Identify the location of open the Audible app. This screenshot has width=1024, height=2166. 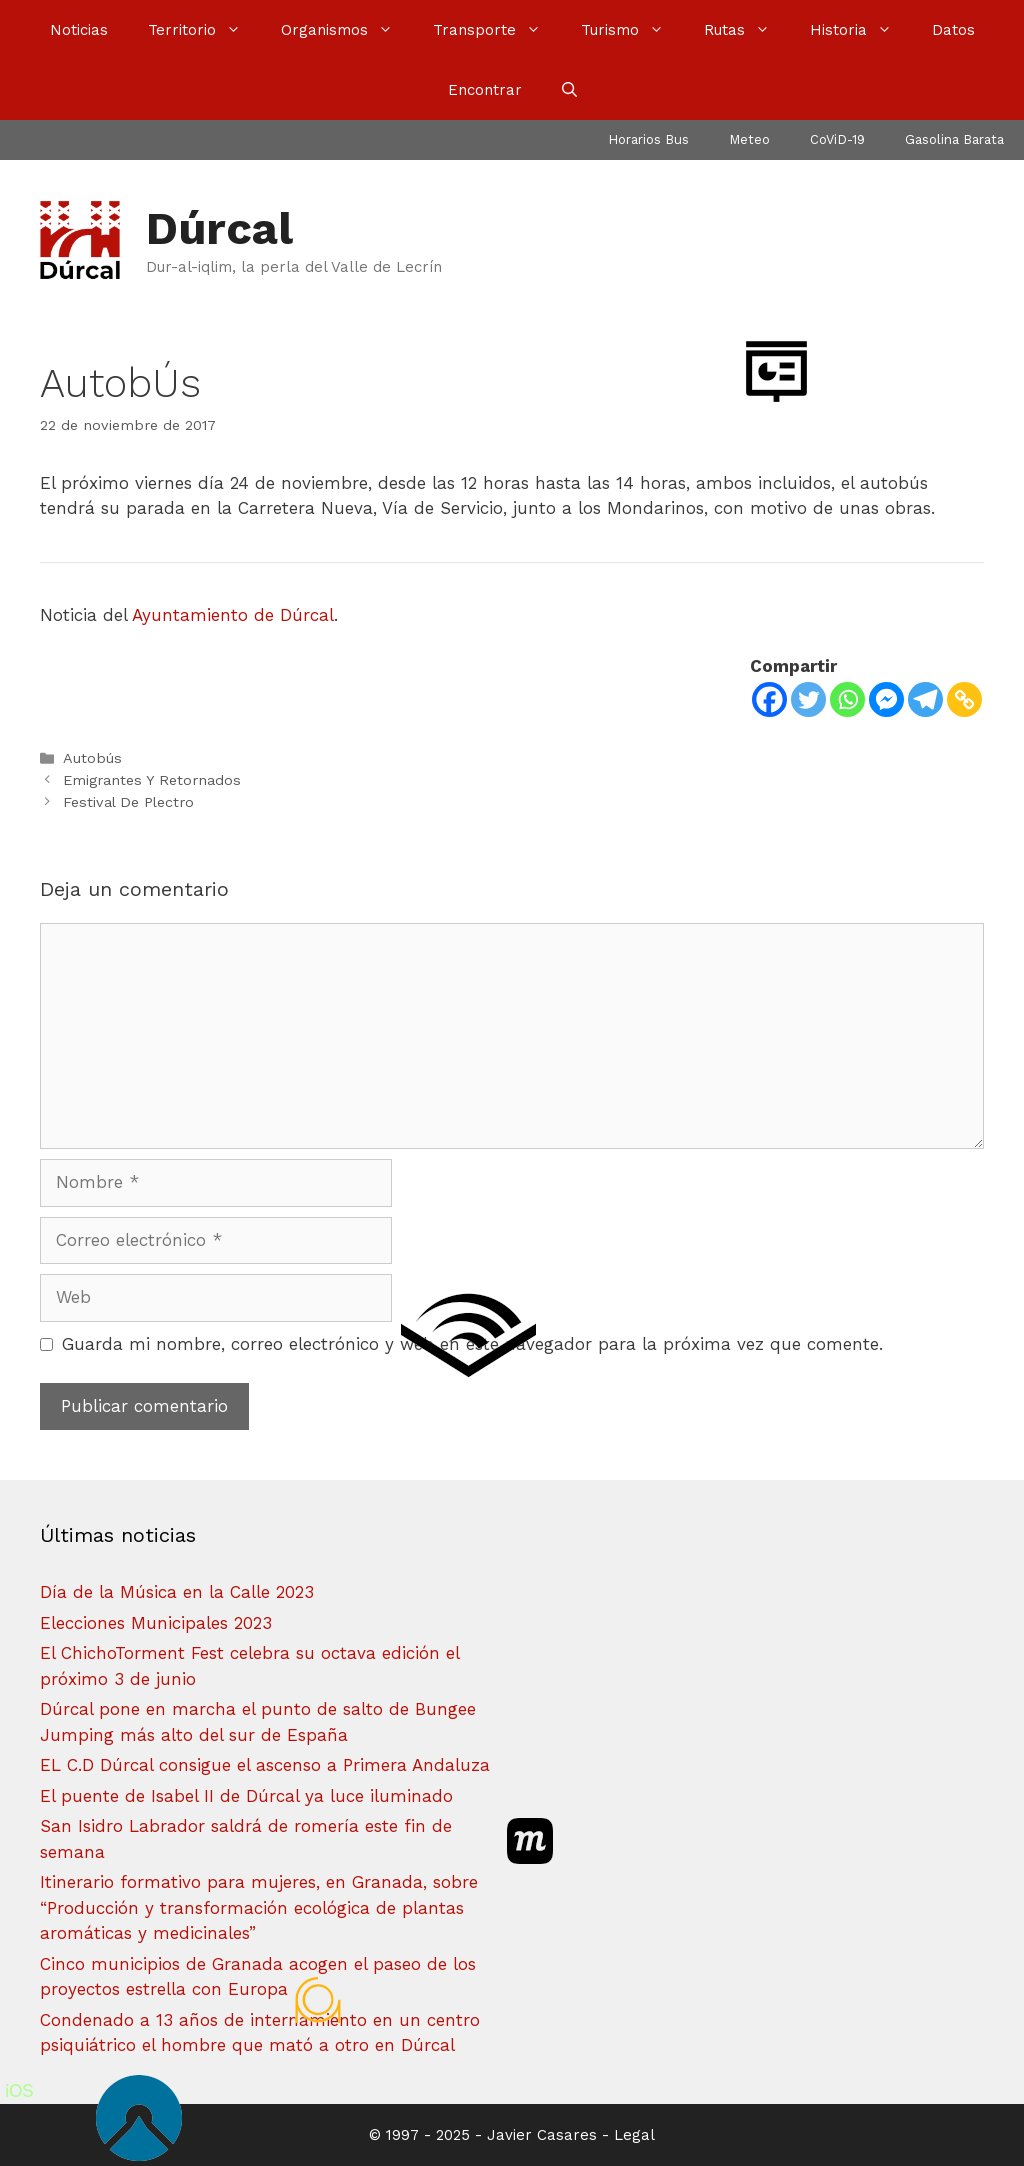
(468, 1335).